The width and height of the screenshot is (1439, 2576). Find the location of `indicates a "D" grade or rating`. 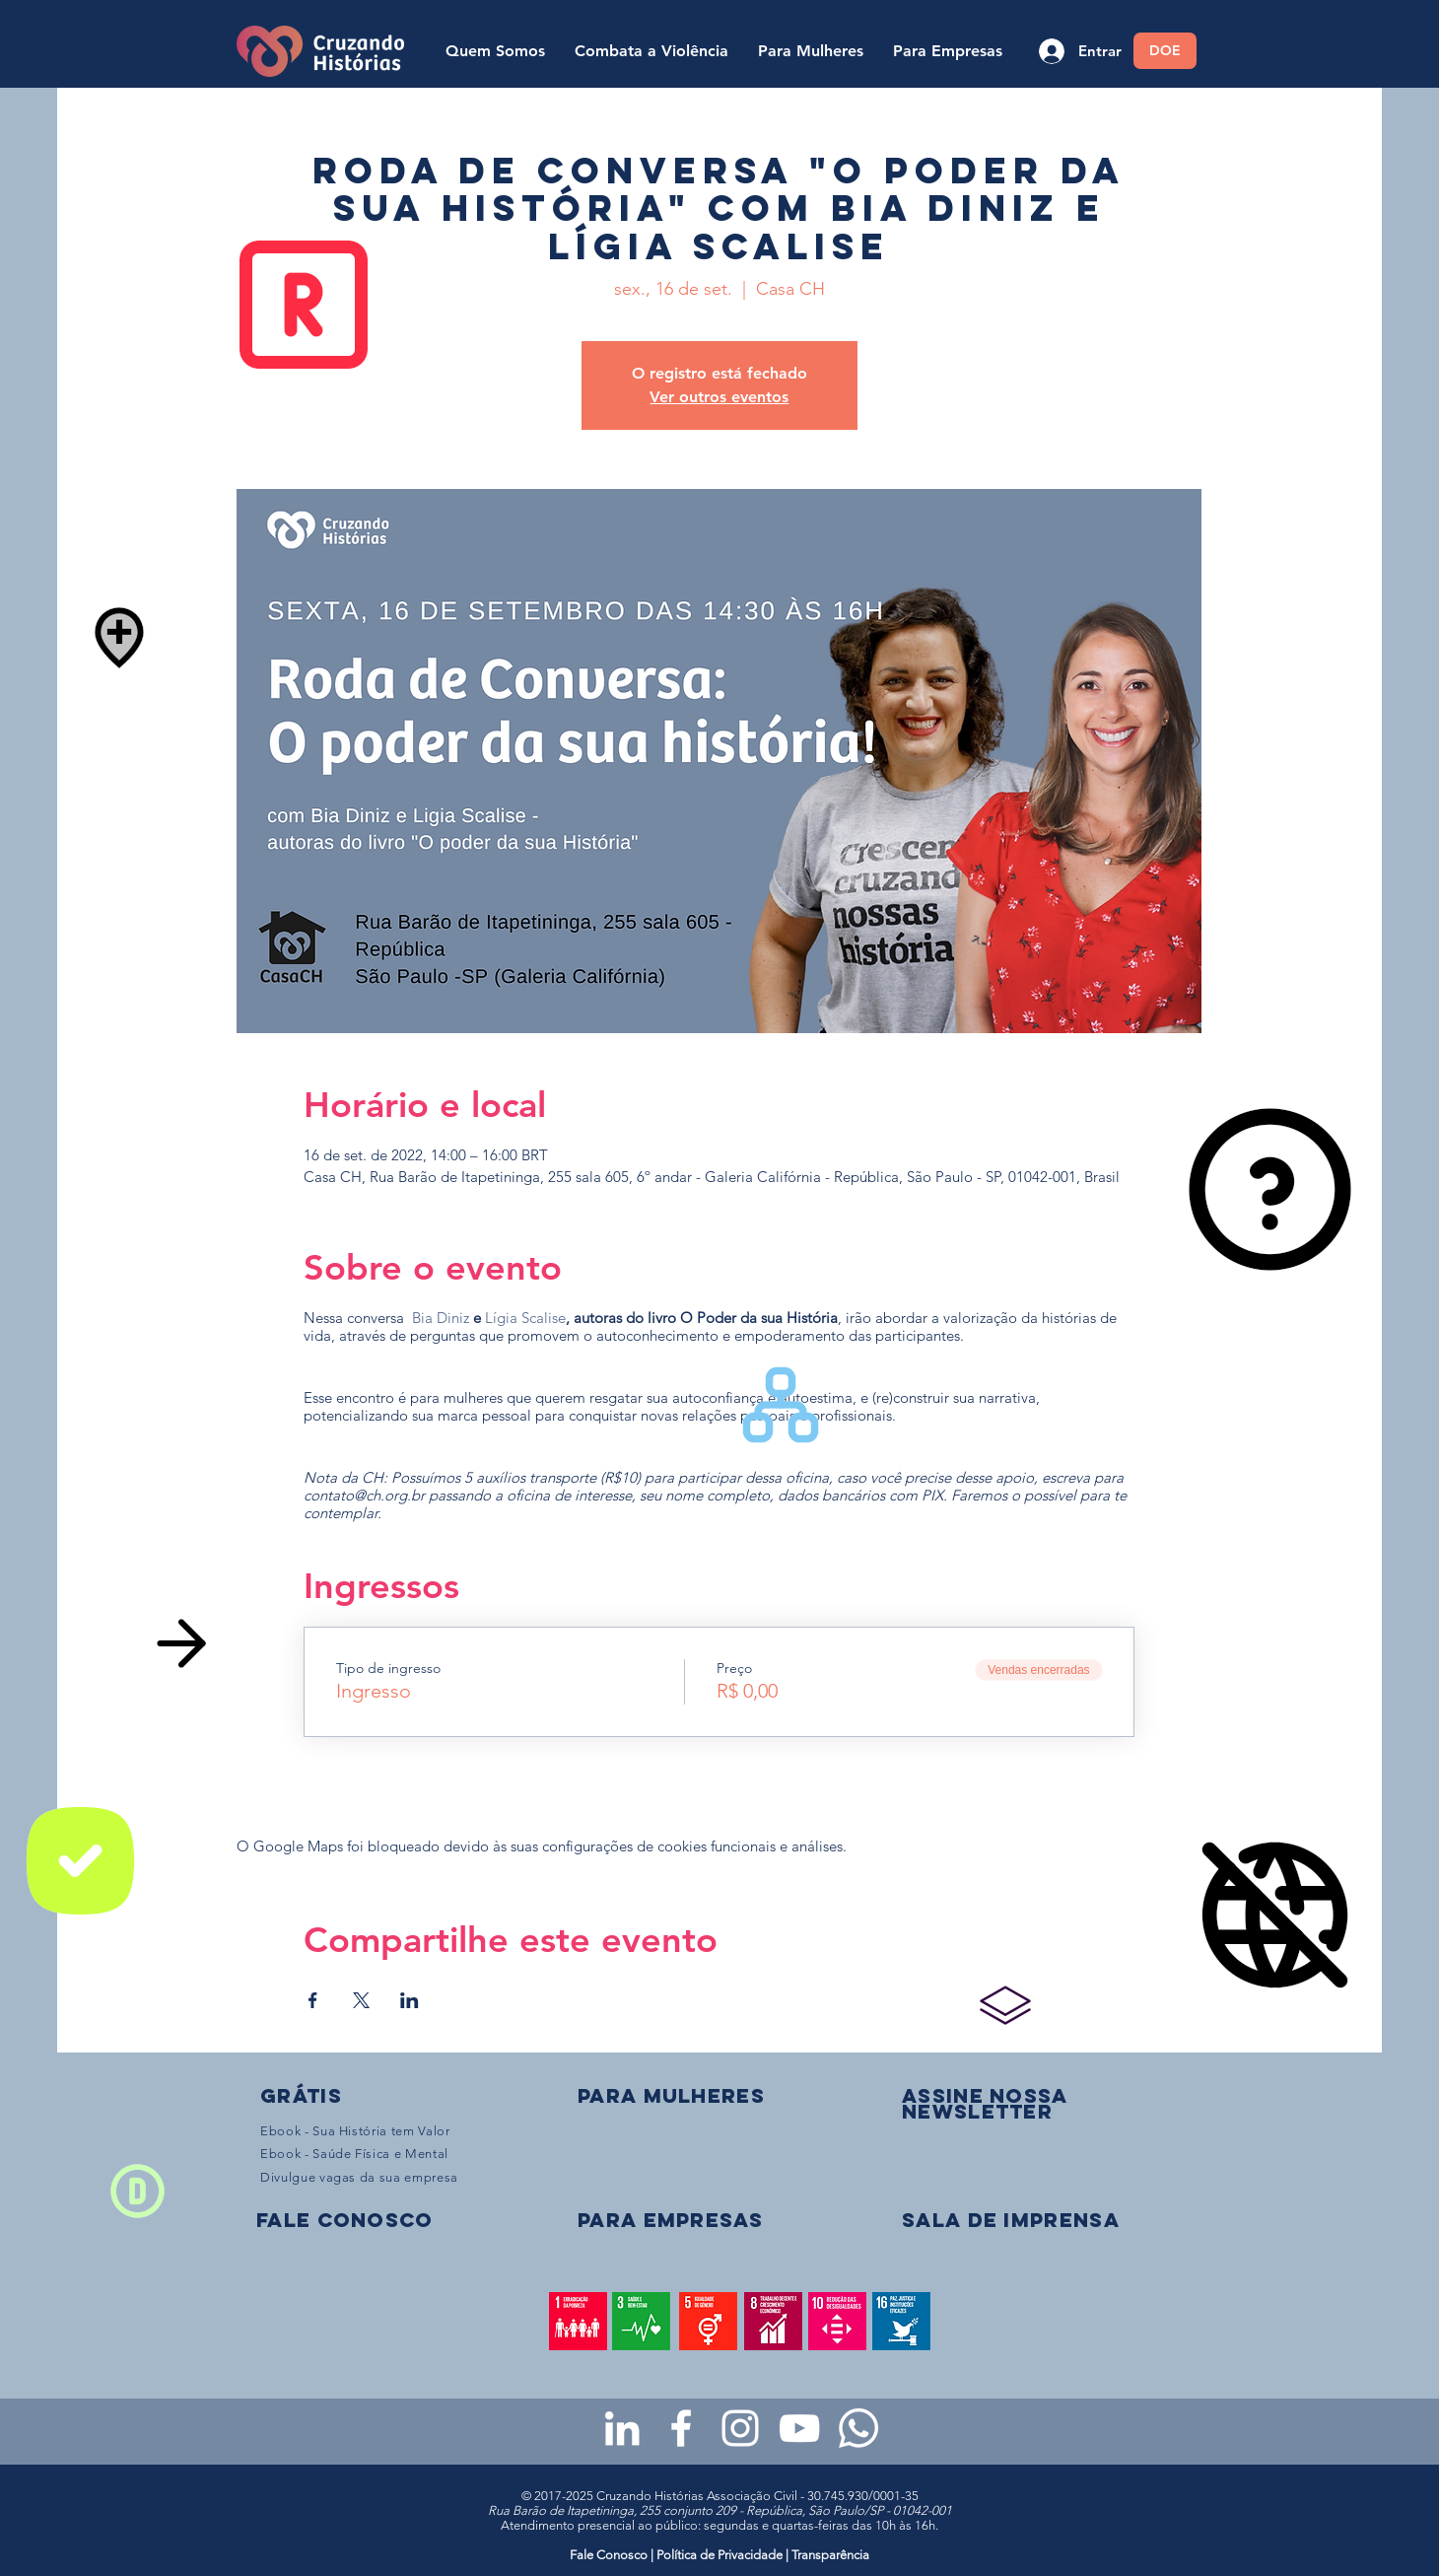

indicates a "D" grade or rating is located at coordinates (137, 2191).